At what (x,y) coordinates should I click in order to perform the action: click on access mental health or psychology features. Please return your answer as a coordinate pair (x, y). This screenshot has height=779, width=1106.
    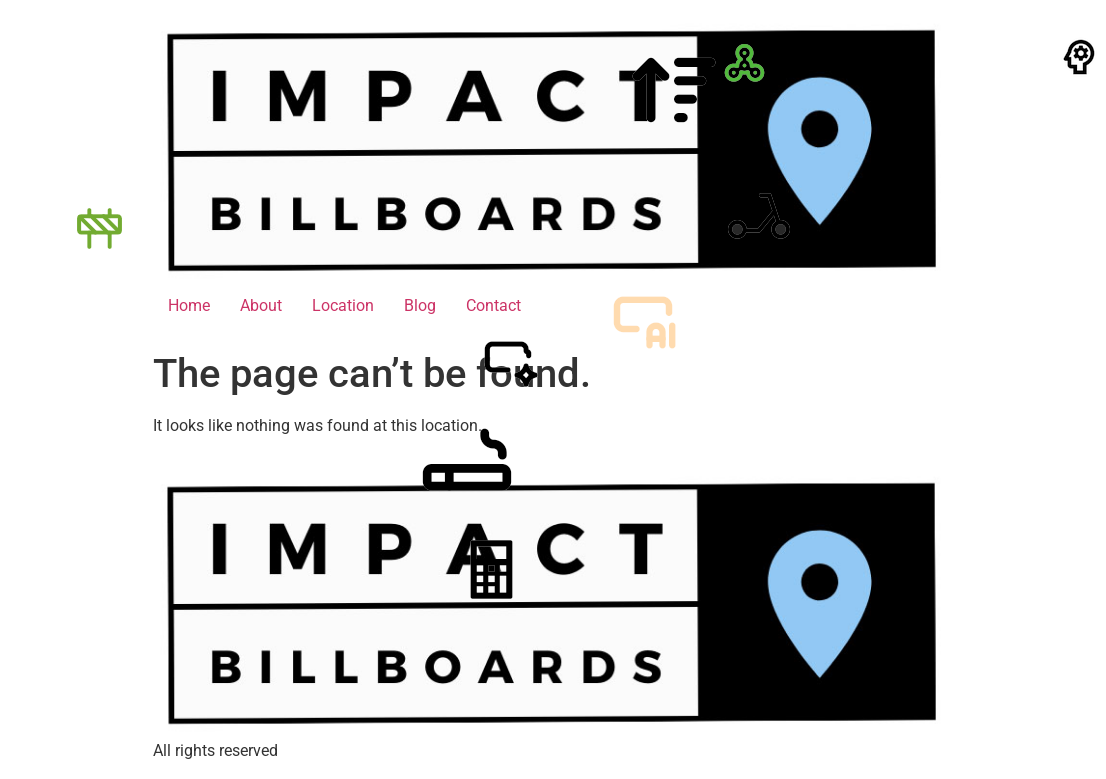
    Looking at the image, I should click on (1079, 57).